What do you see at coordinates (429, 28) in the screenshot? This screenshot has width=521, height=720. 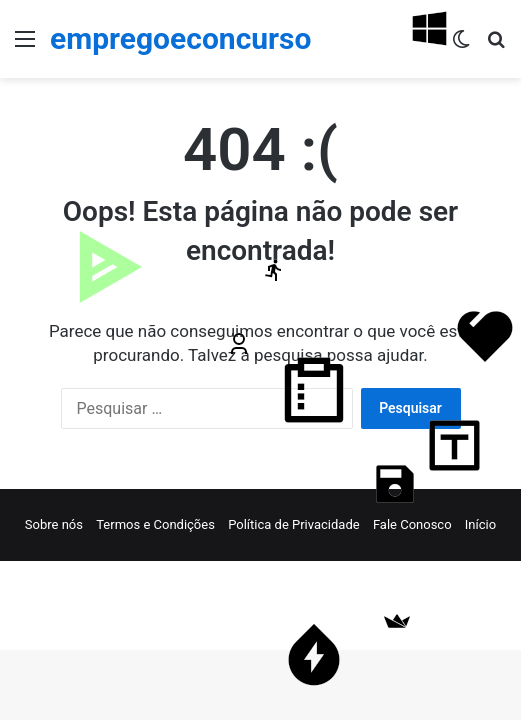 I see `open Windows application or settings` at bounding box center [429, 28].